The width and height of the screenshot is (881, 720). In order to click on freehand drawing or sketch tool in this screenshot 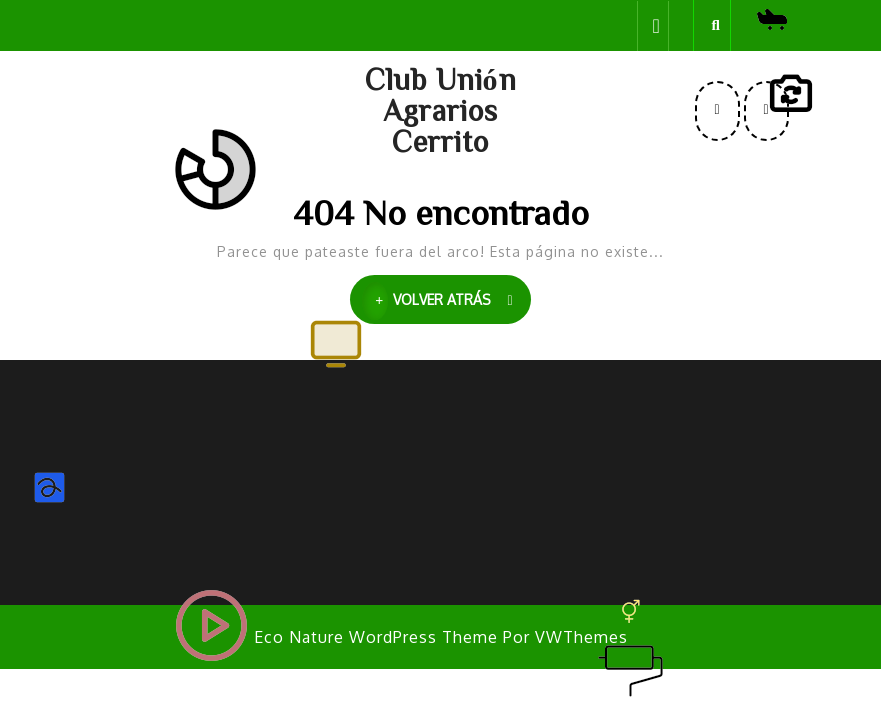, I will do `click(49, 487)`.